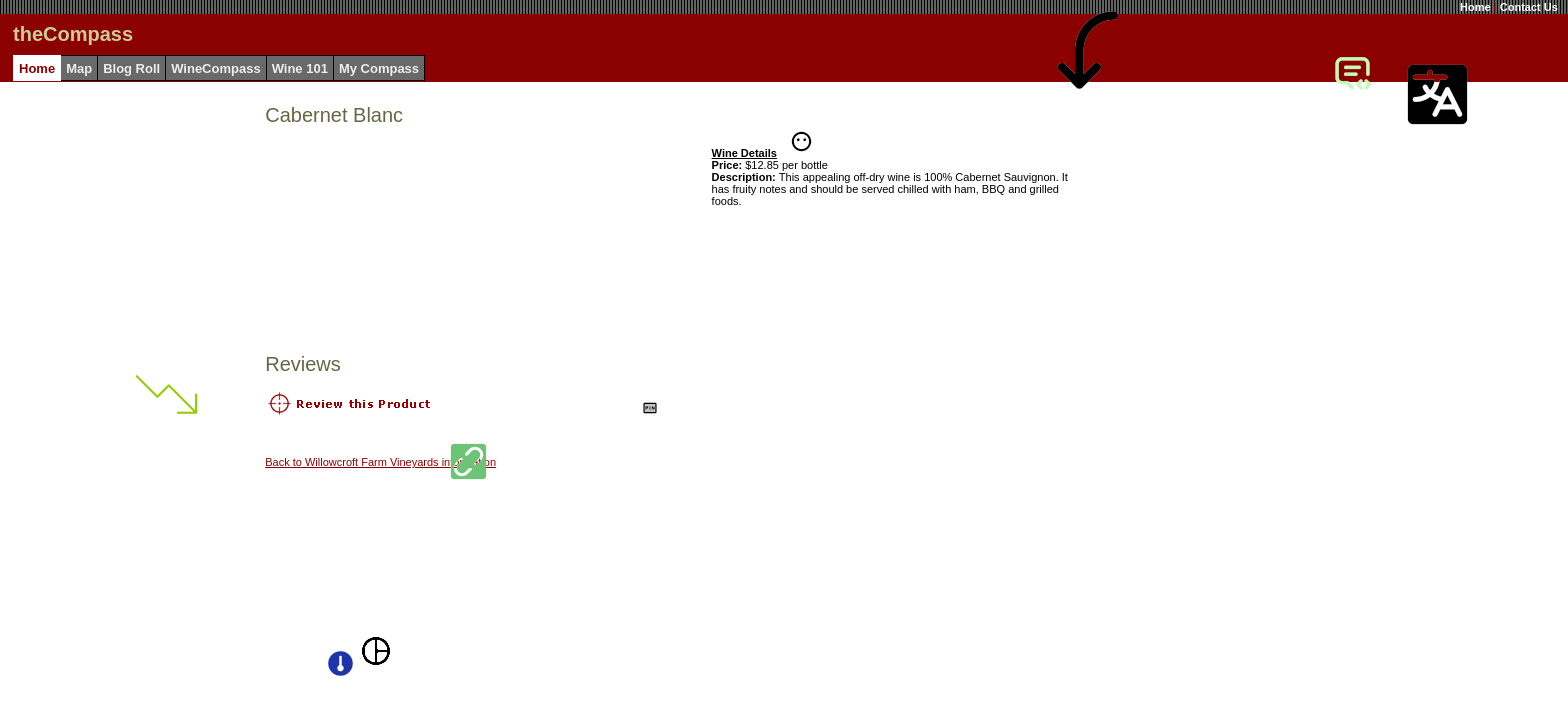  I want to click on indicates a downward trend or decline in data, so click(166, 394).